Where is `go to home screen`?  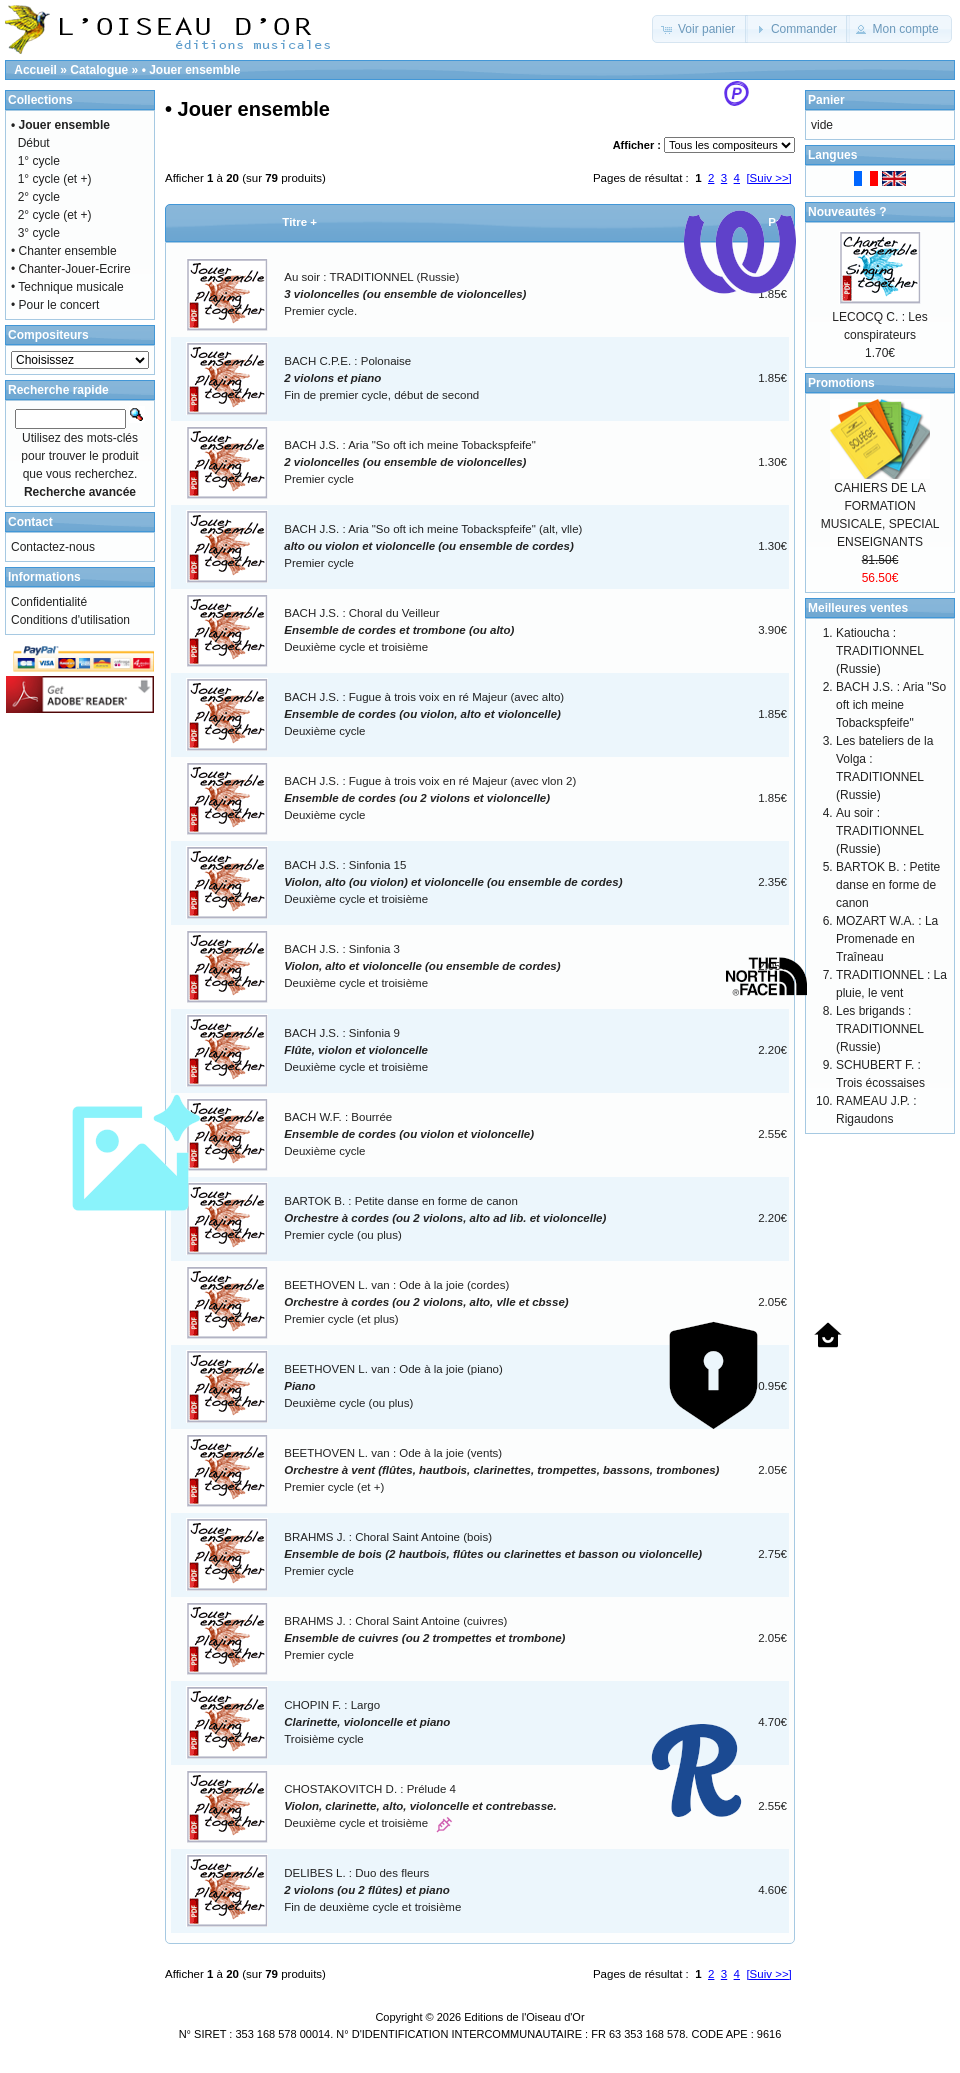
go to home screen is located at coordinates (828, 1336).